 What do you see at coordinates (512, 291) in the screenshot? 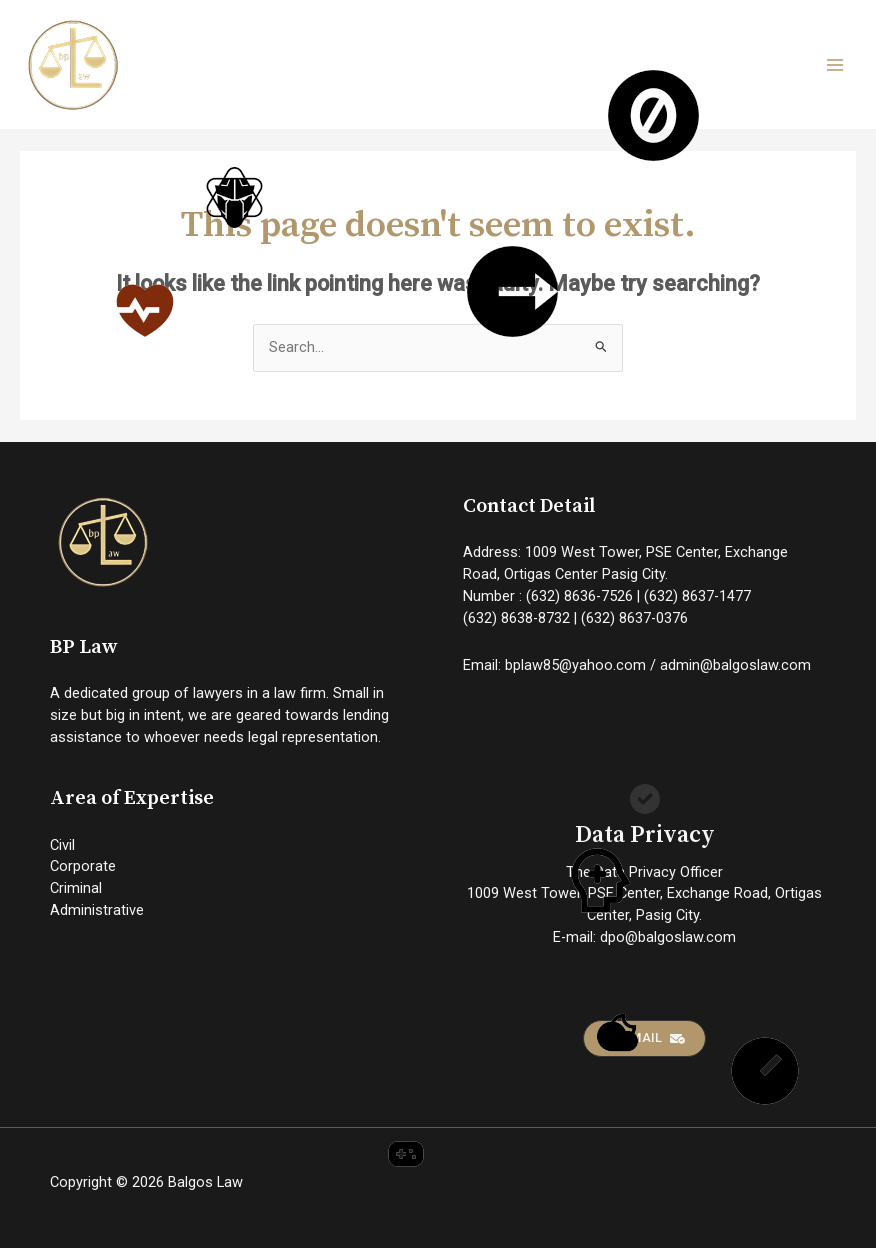
I see `log out of your account` at bounding box center [512, 291].